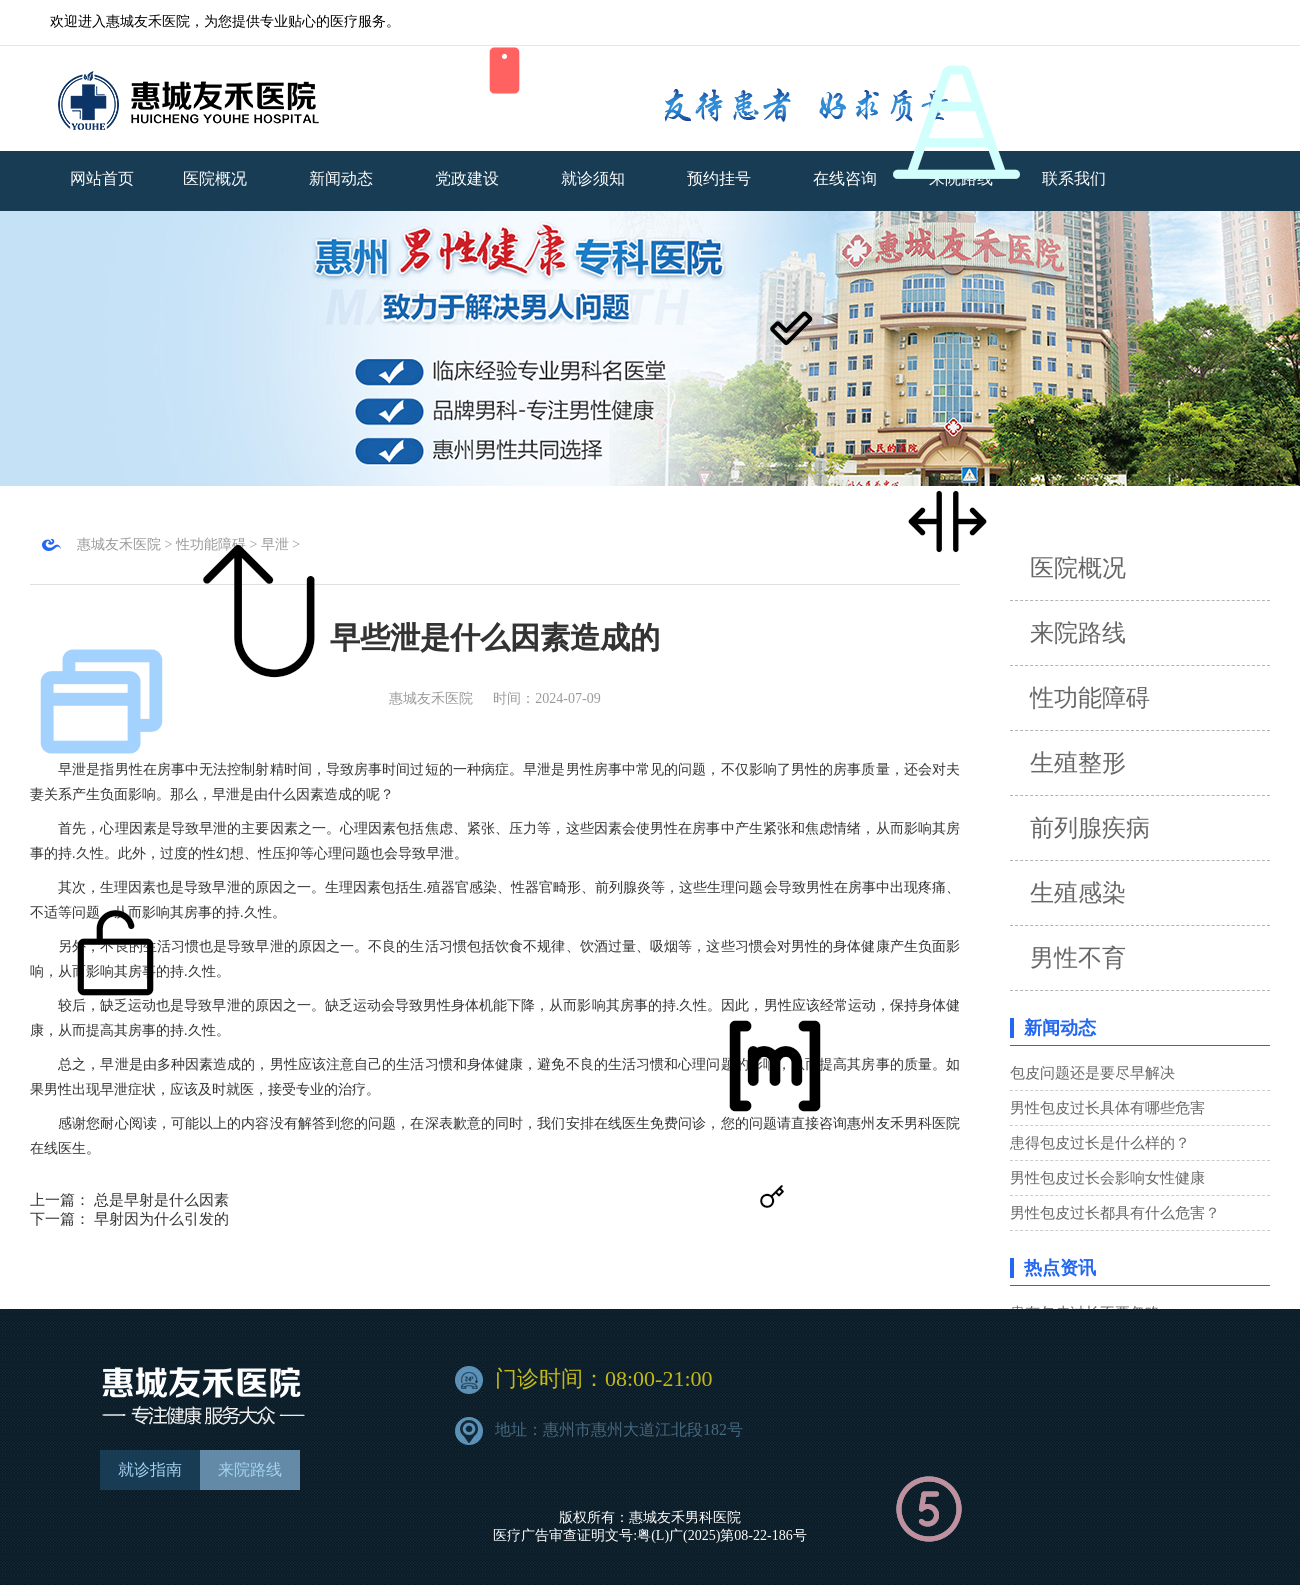  What do you see at coordinates (947, 521) in the screenshot?
I see `adjust horizontal split between panels` at bounding box center [947, 521].